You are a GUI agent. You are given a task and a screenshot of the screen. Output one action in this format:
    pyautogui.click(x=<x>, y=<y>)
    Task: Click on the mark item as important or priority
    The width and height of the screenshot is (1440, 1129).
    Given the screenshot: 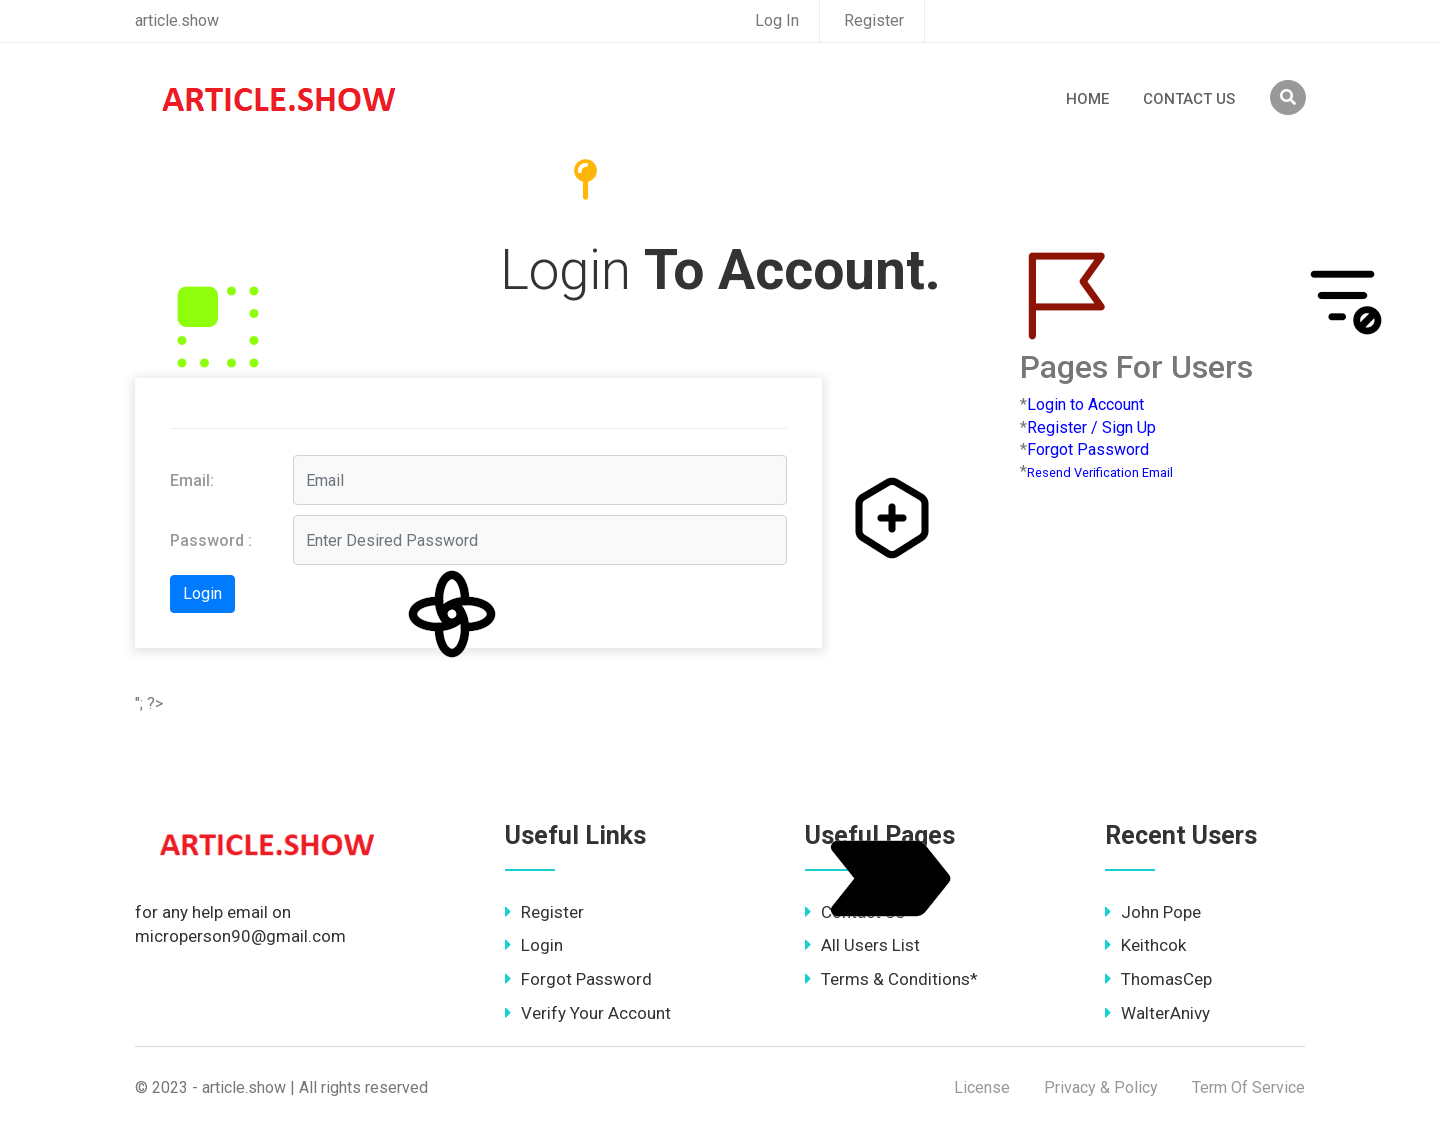 What is the action you would take?
    pyautogui.click(x=887, y=878)
    